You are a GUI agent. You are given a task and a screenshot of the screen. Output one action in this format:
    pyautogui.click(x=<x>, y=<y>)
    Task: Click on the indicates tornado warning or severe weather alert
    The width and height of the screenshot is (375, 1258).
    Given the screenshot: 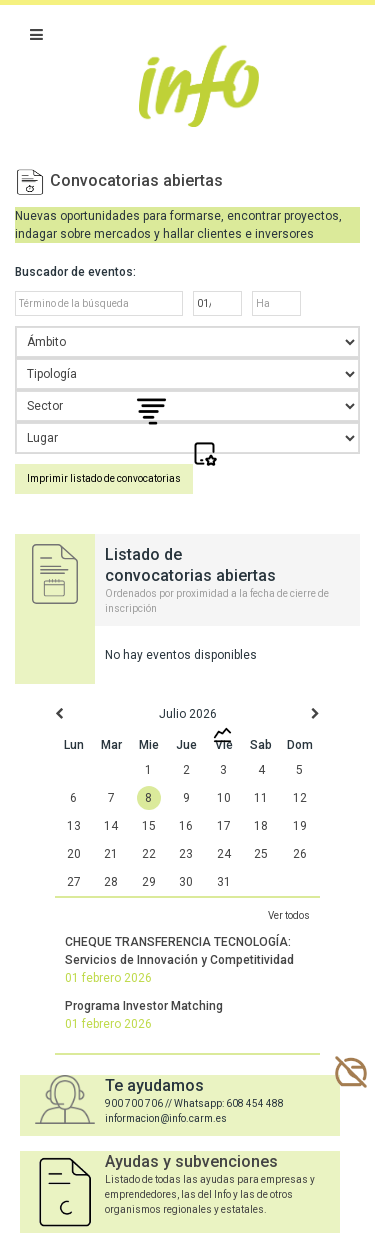 What is the action you would take?
    pyautogui.click(x=151, y=411)
    